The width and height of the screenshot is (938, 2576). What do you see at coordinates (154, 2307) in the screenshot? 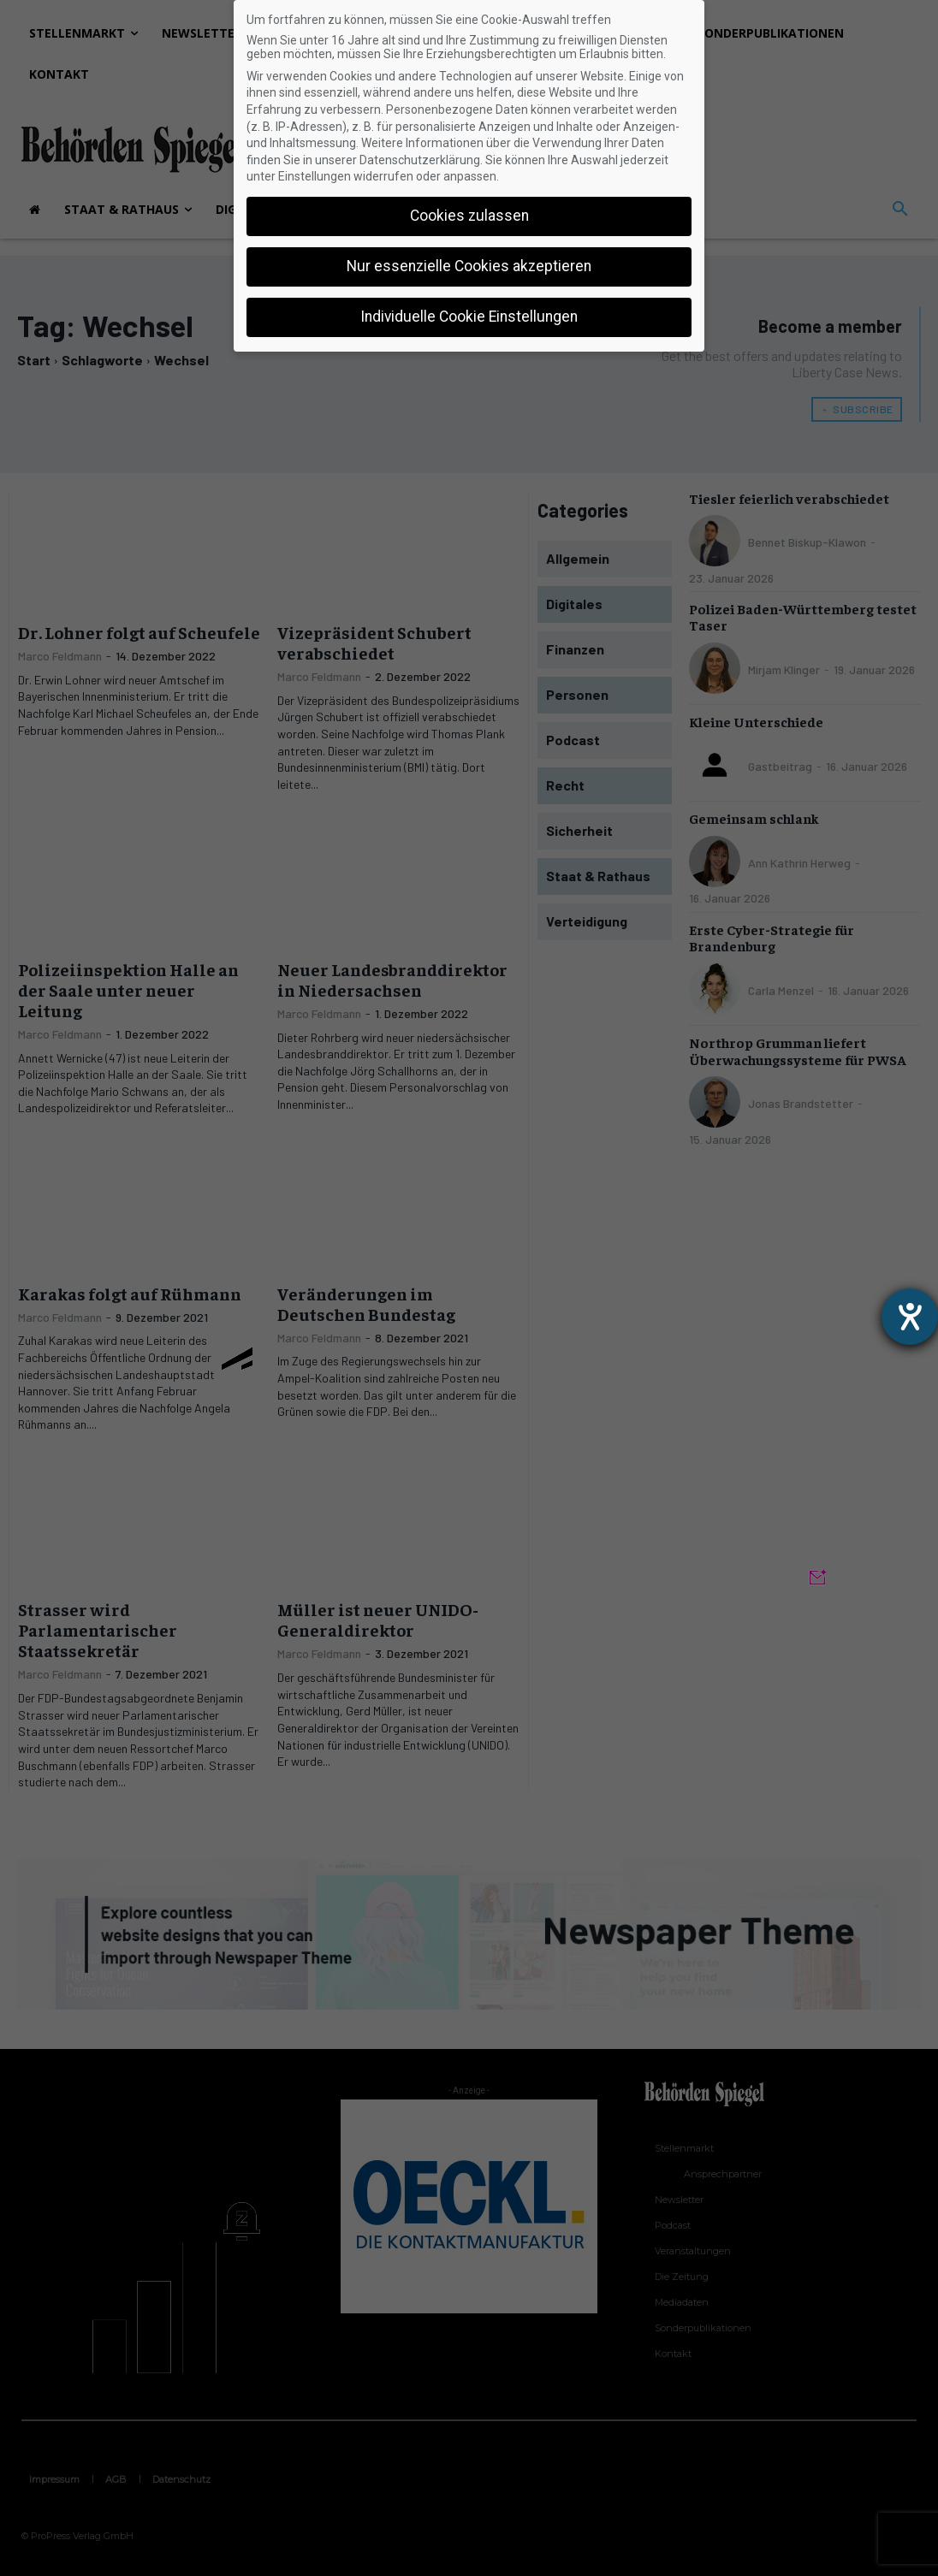
I see `open bookmeter app` at bounding box center [154, 2307].